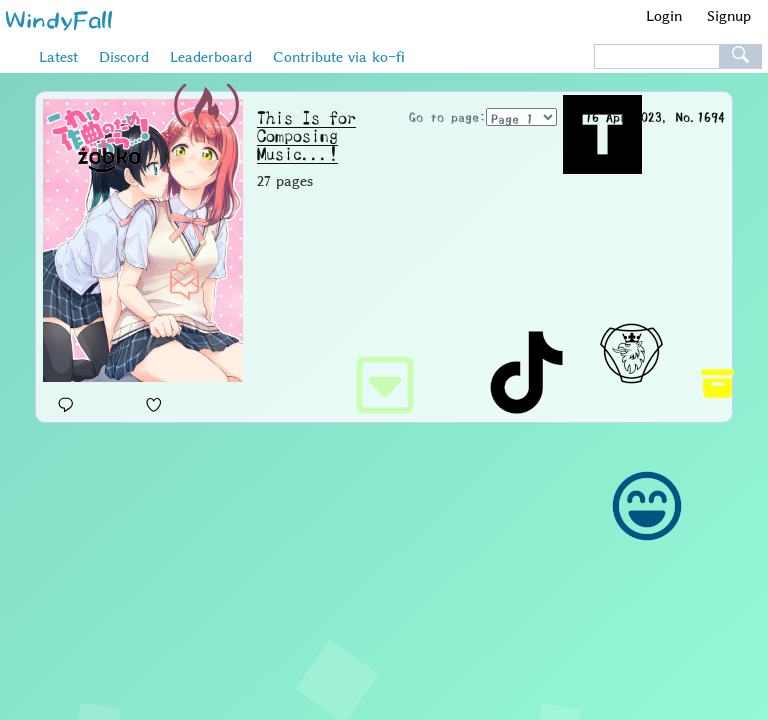  What do you see at coordinates (717, 383) in the screenshot?
I see `archive this item` at bounding box center [717, 383].